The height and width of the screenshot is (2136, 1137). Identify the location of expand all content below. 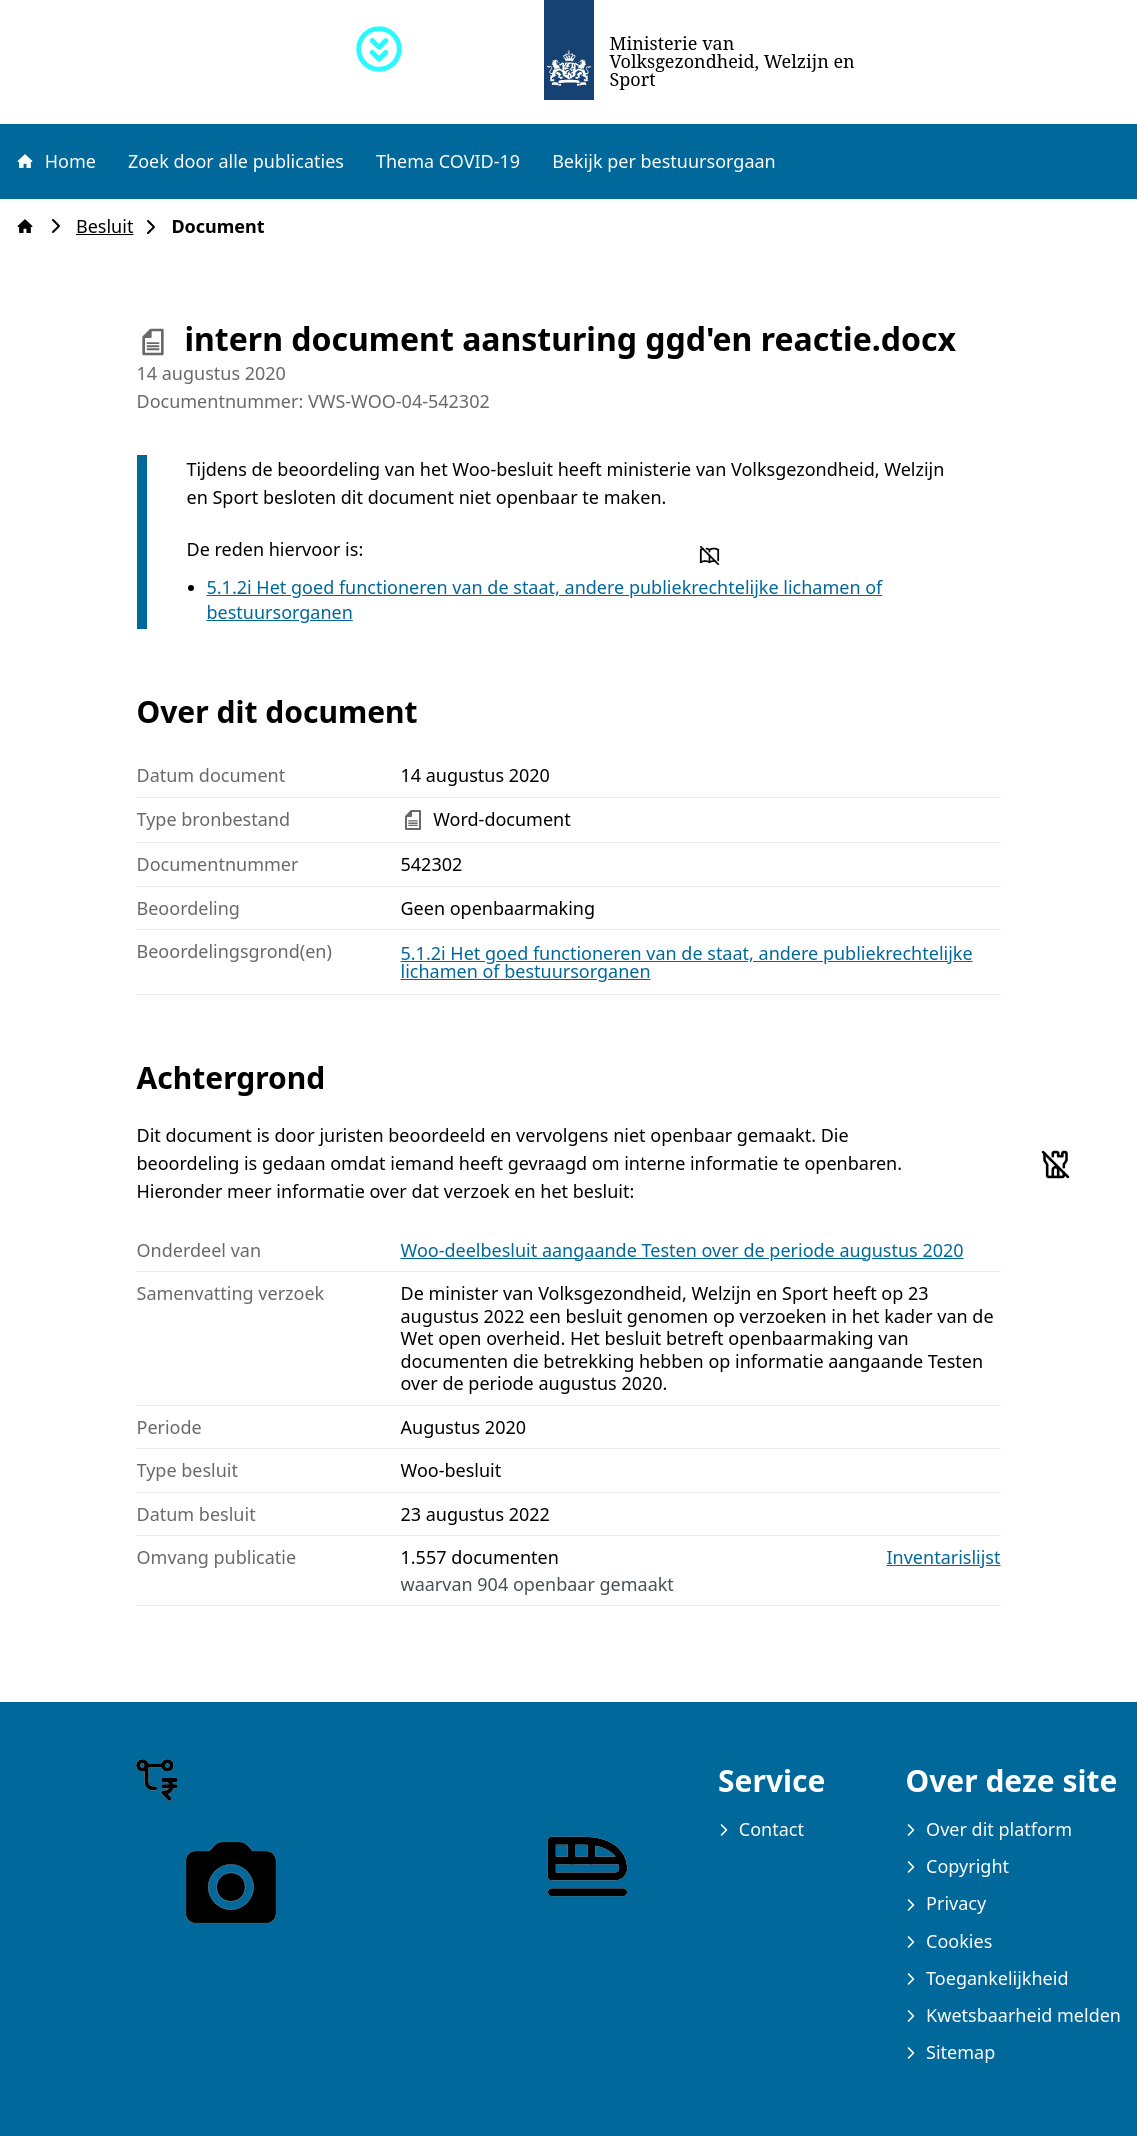
(379, 49).